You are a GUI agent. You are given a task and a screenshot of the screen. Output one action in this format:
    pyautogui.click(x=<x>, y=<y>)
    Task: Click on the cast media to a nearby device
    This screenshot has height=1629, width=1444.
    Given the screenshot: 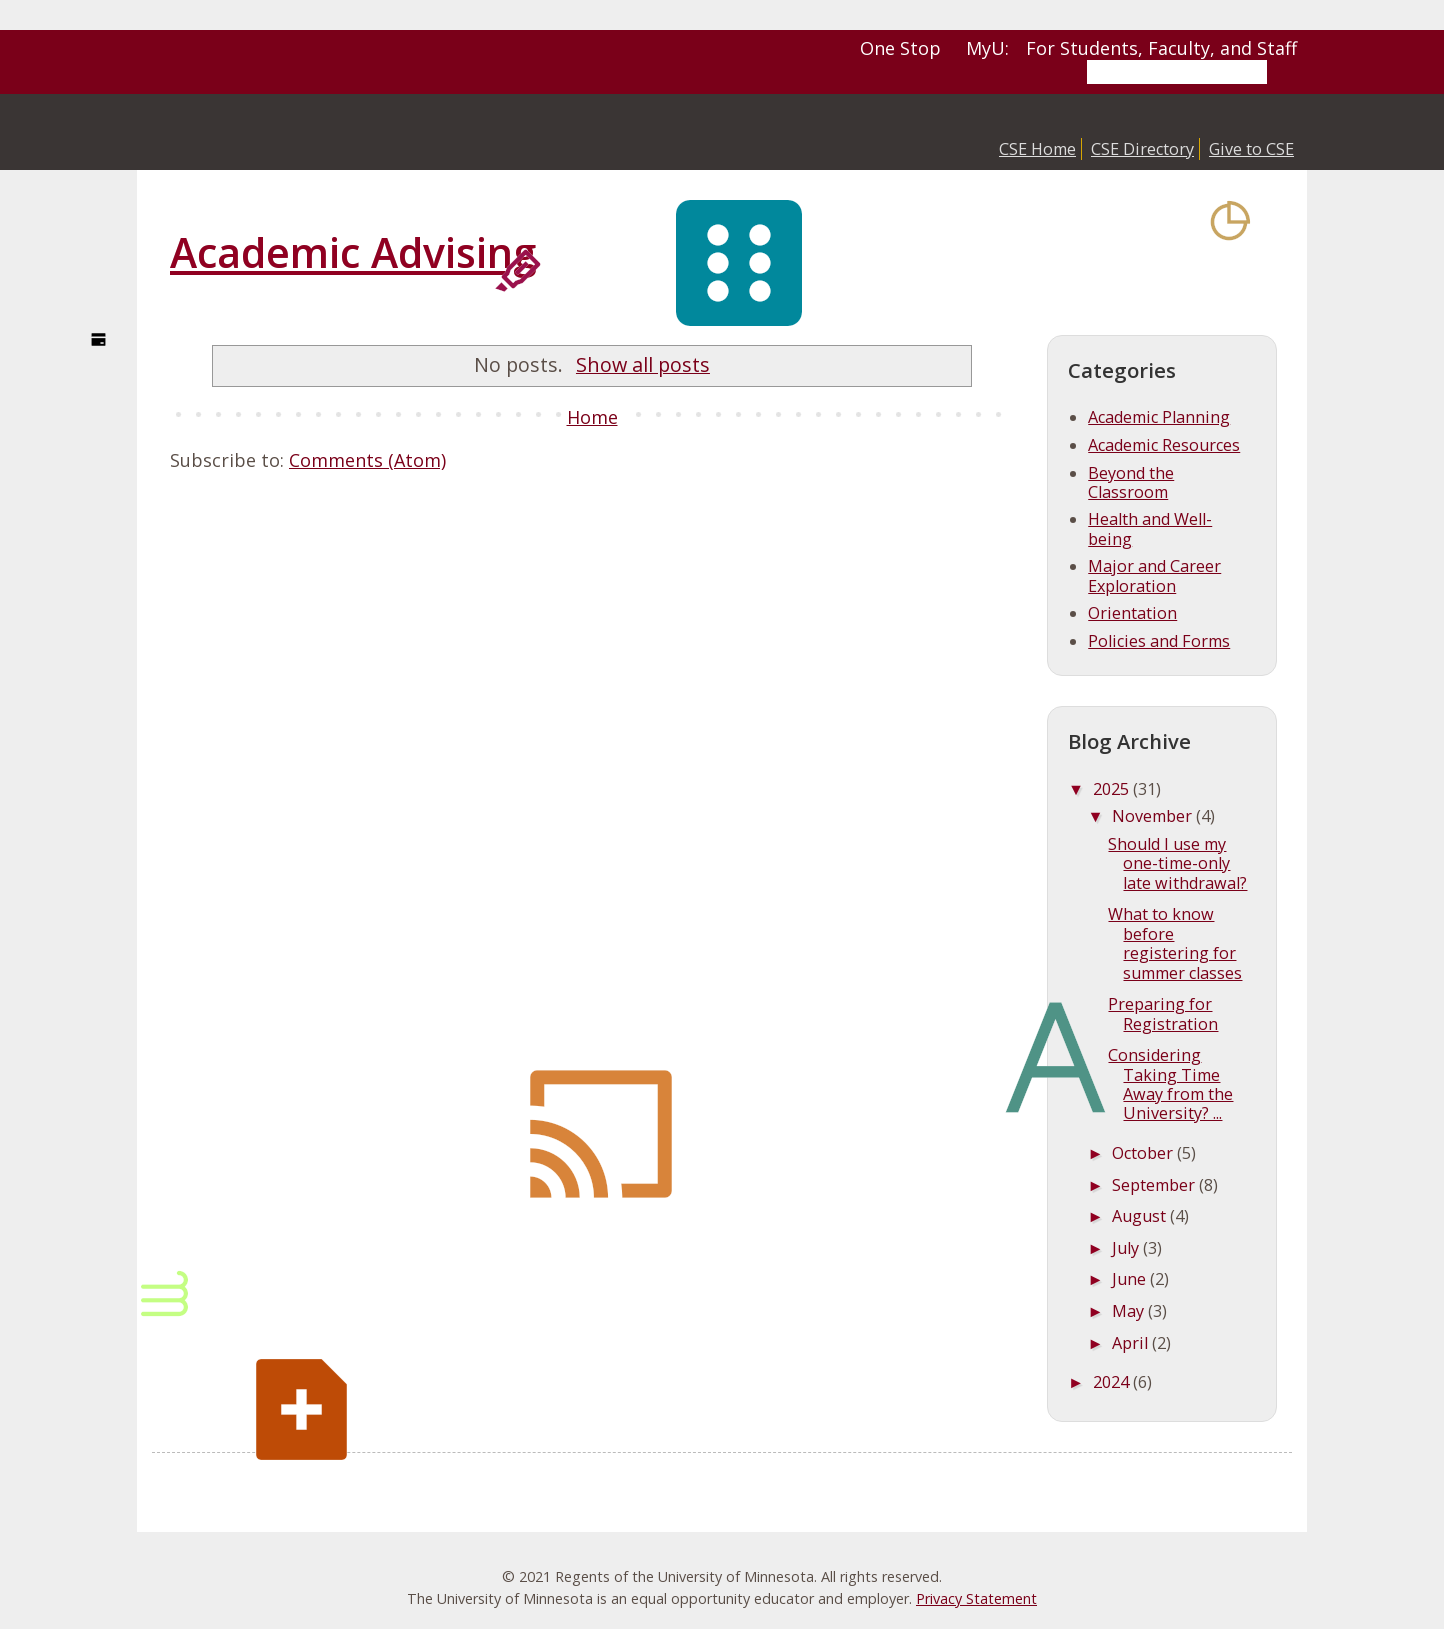 What is the action you would take?
    pyautogui.click(x=601, y=1134)
    